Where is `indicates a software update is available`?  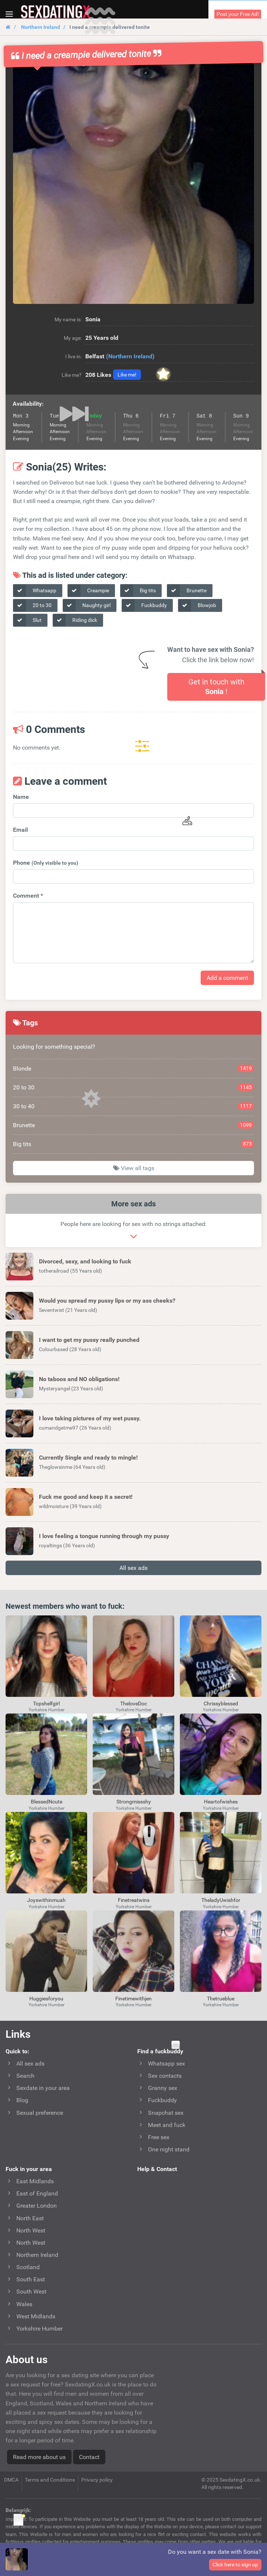 indicates a software update is available is located at coordinates (91, 1099).